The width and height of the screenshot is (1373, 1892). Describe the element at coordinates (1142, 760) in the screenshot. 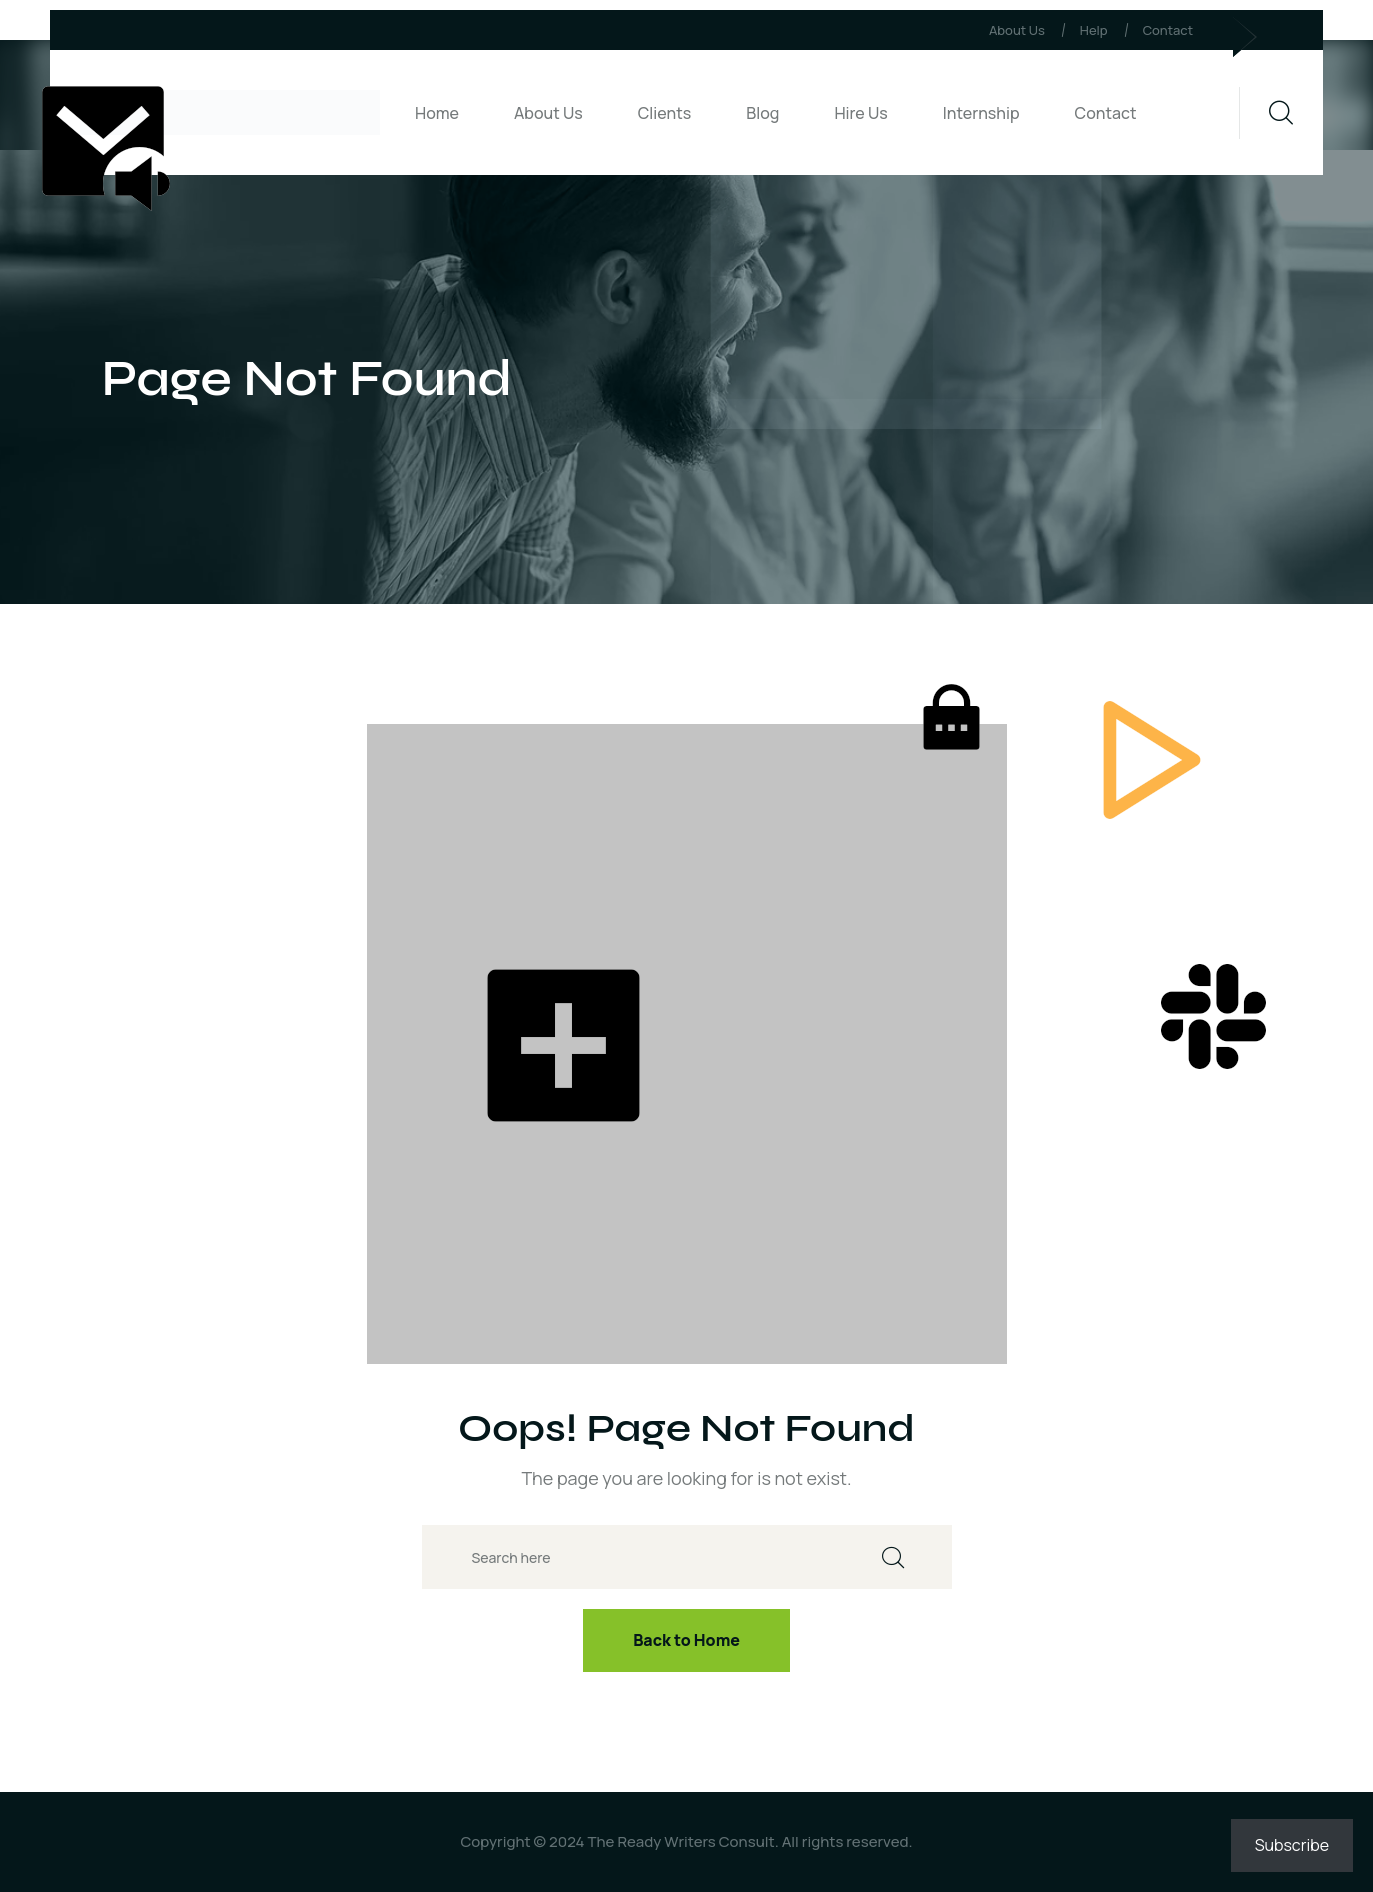

I see `play media content` at that location.